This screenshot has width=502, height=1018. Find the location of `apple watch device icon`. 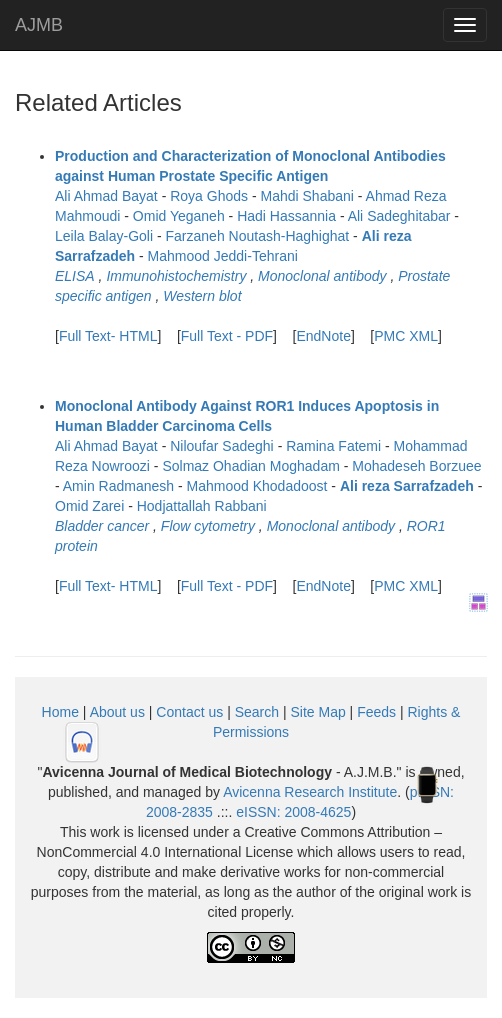

apple watch device icon is located at coordinates (427, 785).